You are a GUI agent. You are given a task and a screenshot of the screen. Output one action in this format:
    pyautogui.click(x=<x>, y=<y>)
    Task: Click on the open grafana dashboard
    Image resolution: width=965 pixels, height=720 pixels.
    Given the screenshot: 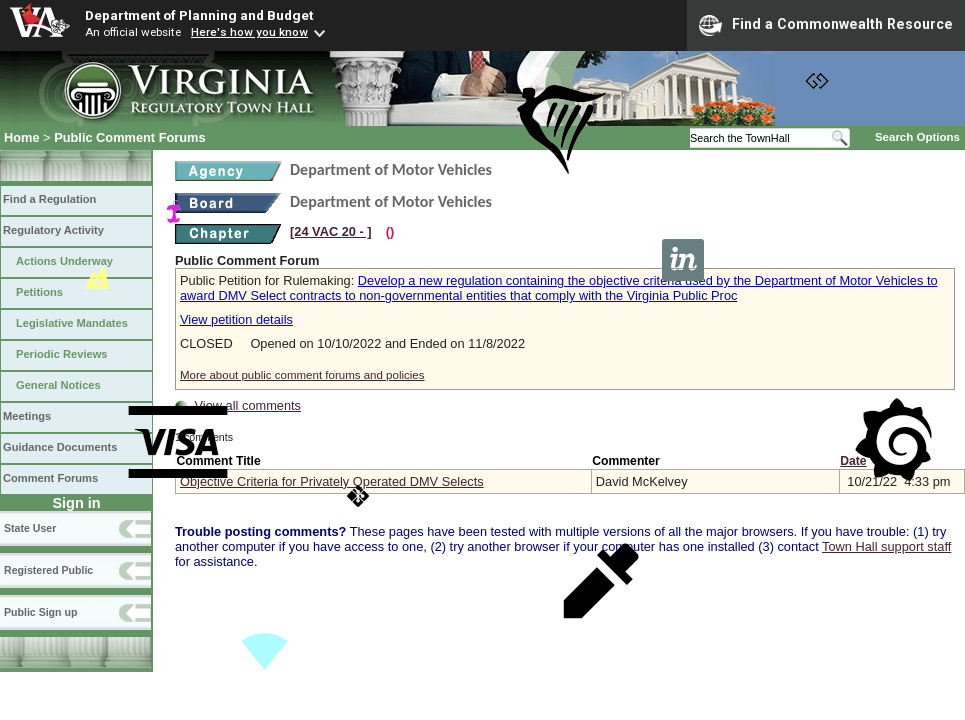 What is the action you would take?
    pyautogui.click(x=893, y=439)
    